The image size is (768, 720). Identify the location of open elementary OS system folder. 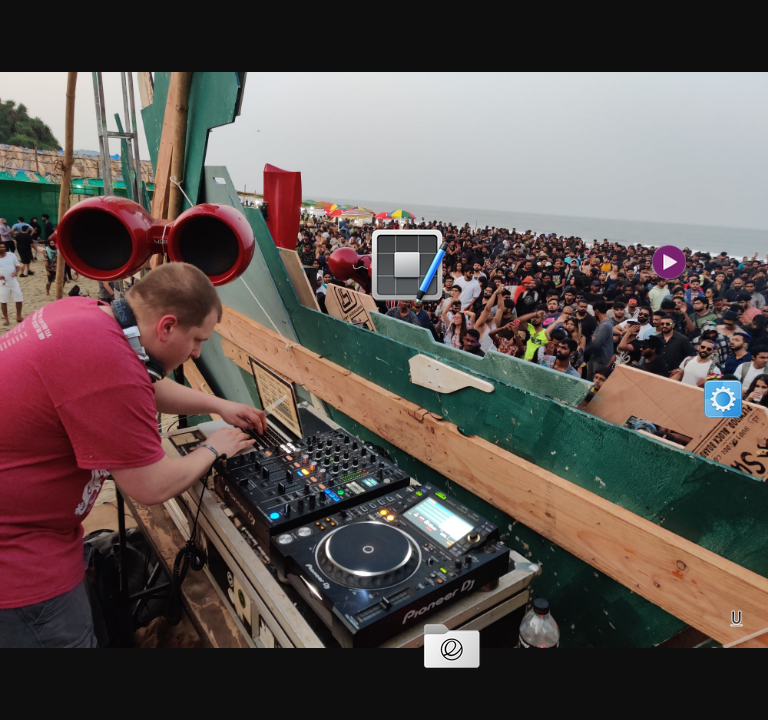
(451, 647).